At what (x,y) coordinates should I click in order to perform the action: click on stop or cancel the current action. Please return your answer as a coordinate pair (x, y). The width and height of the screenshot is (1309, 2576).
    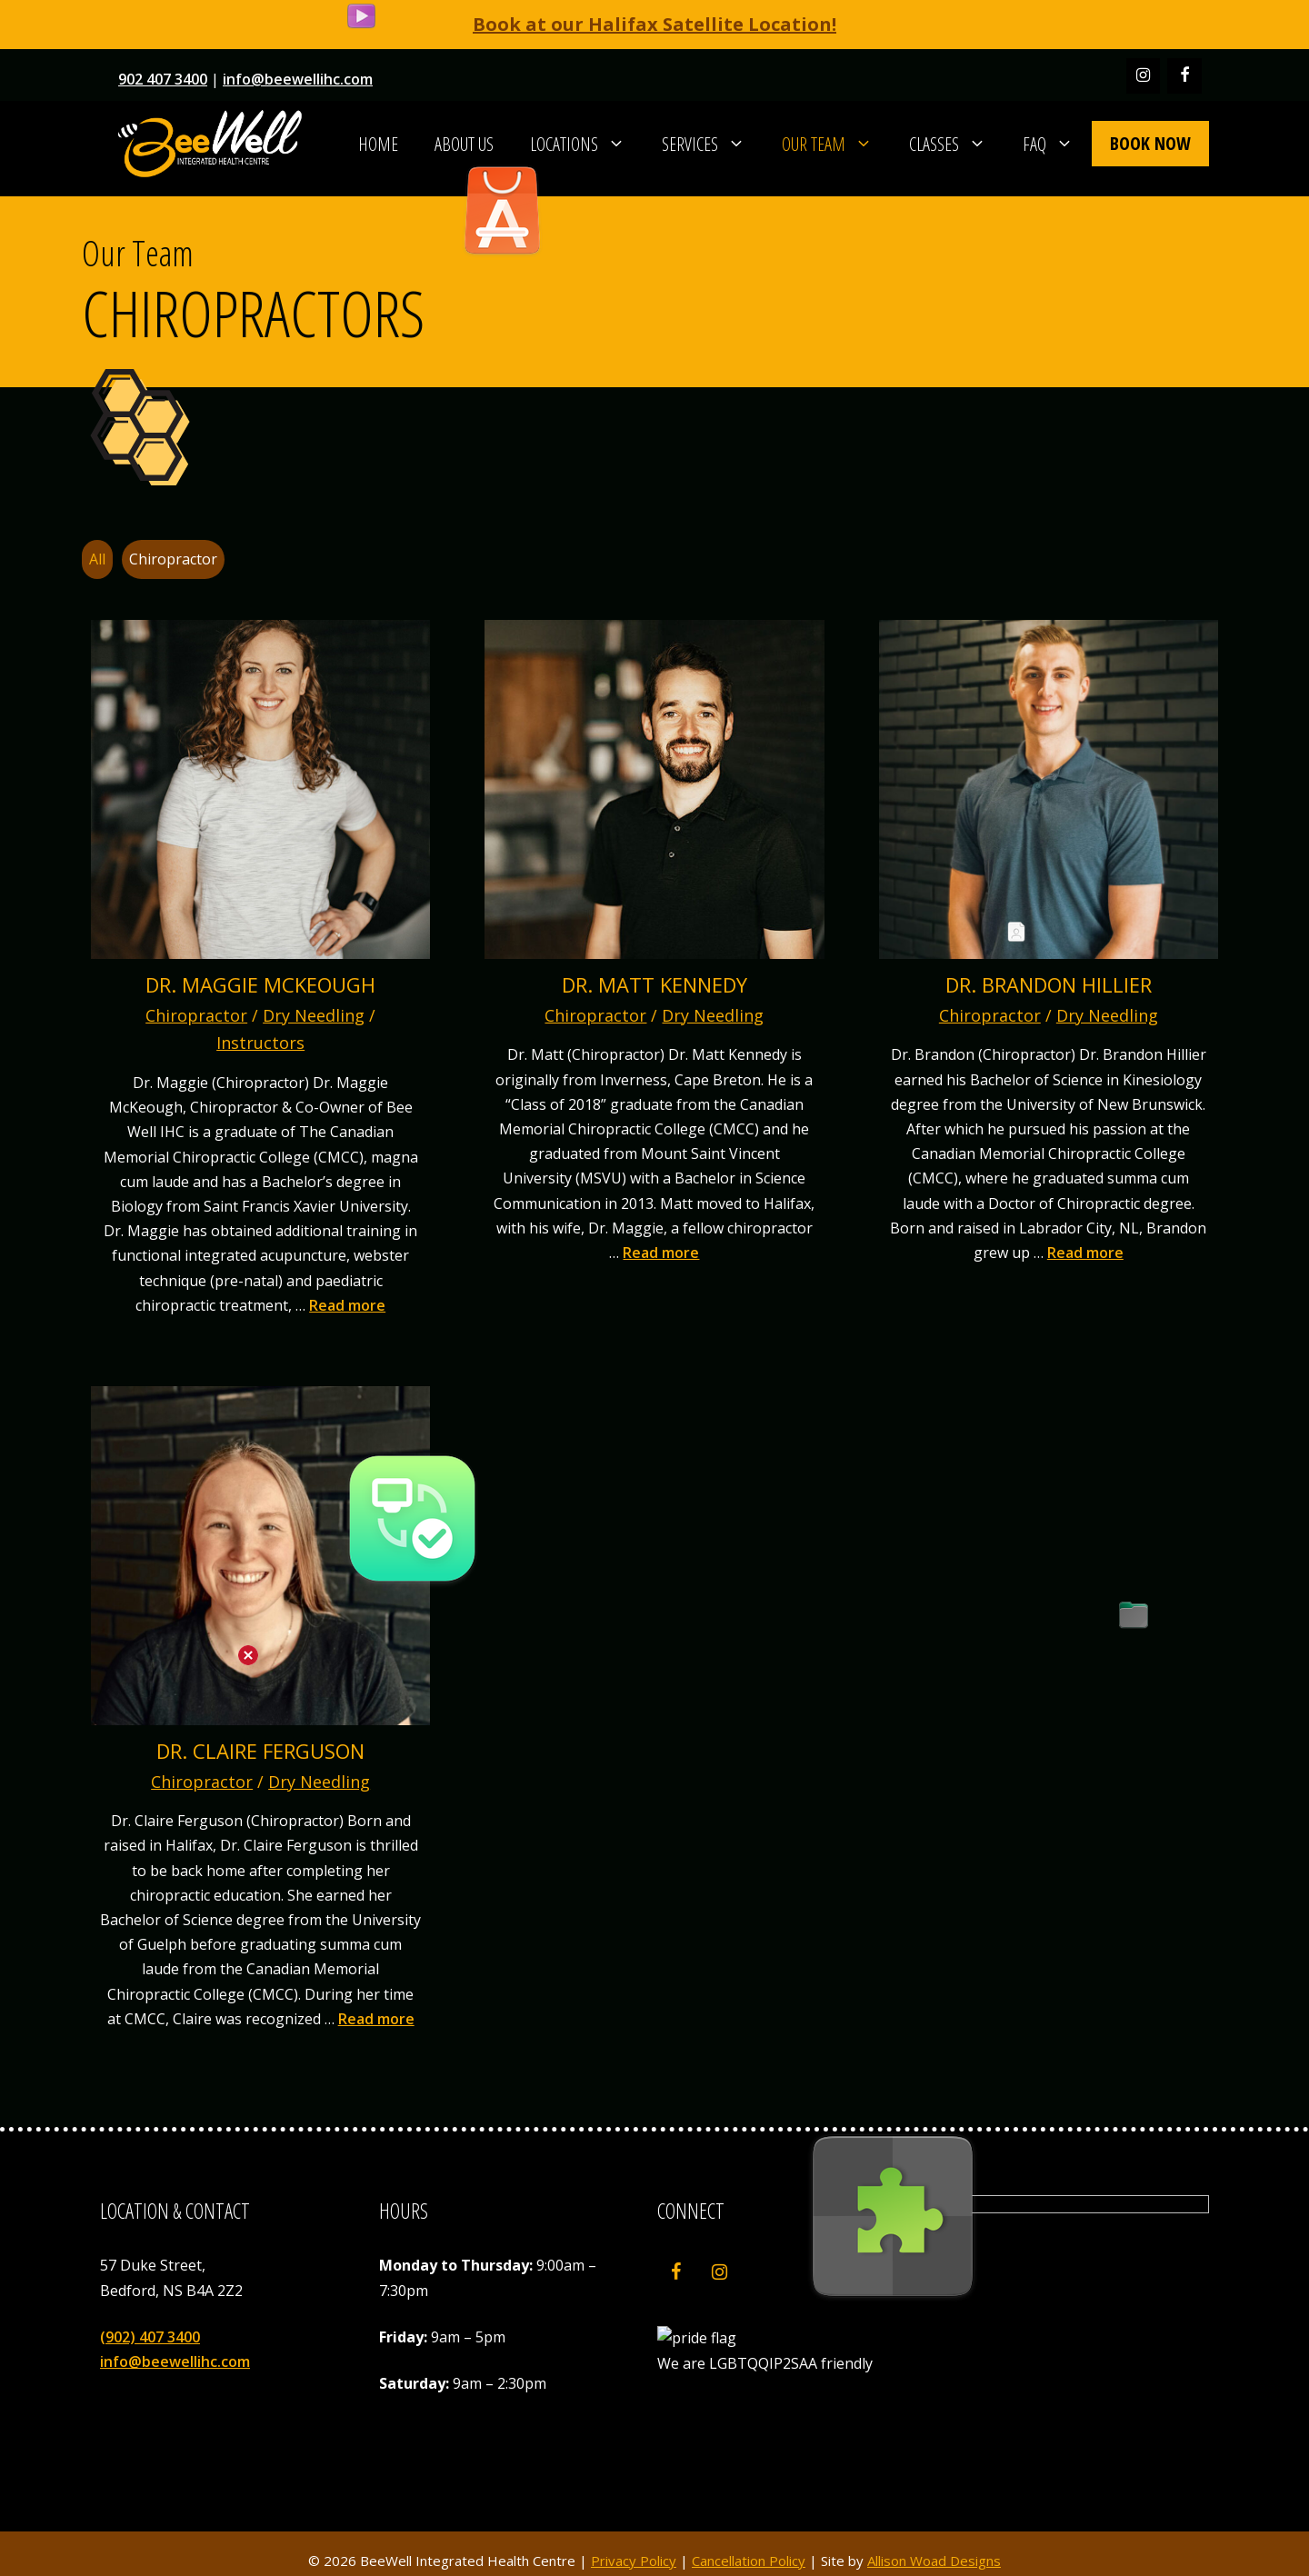
    Looking at the image, I should click on (248, 1655).